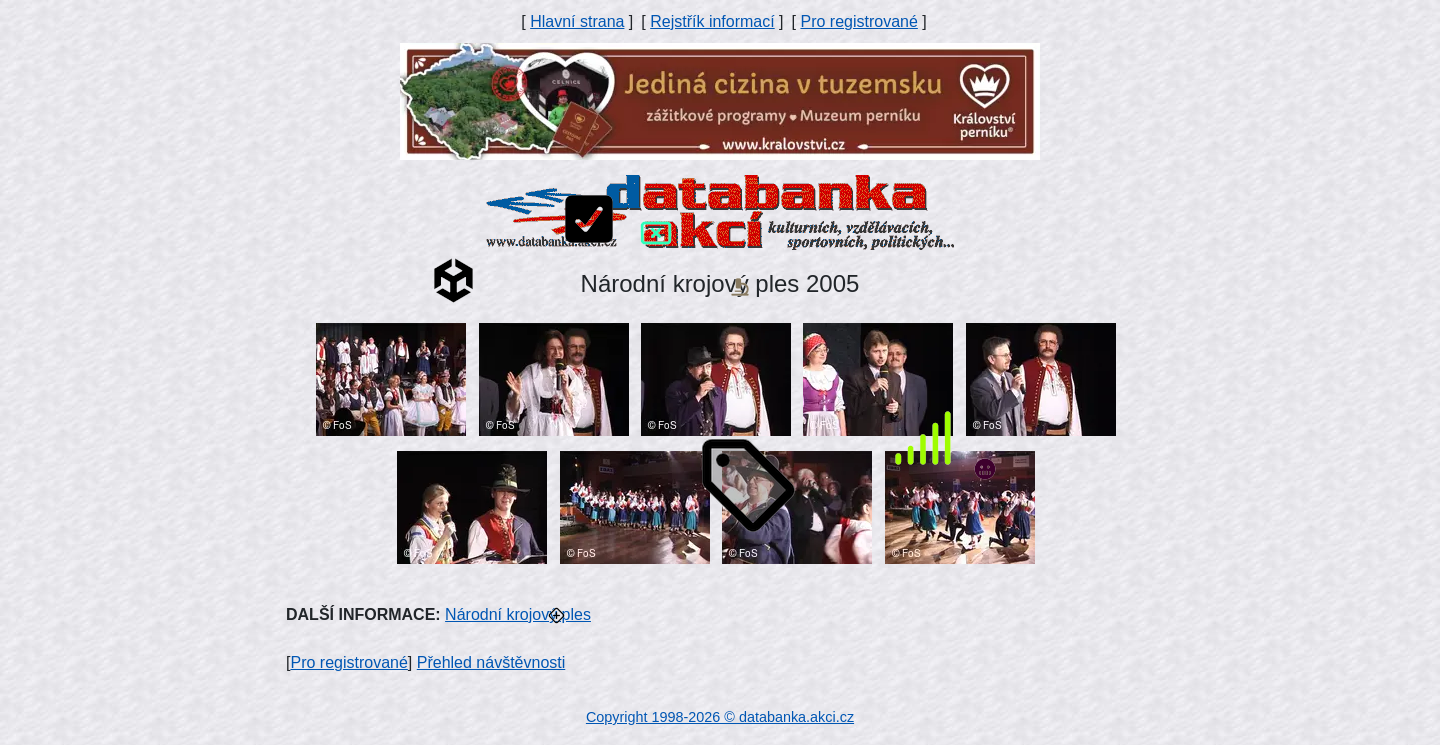  Describe the element at coordinates (656, 233) in the screenshot. I see `close or dismiss a modal window` at that location.